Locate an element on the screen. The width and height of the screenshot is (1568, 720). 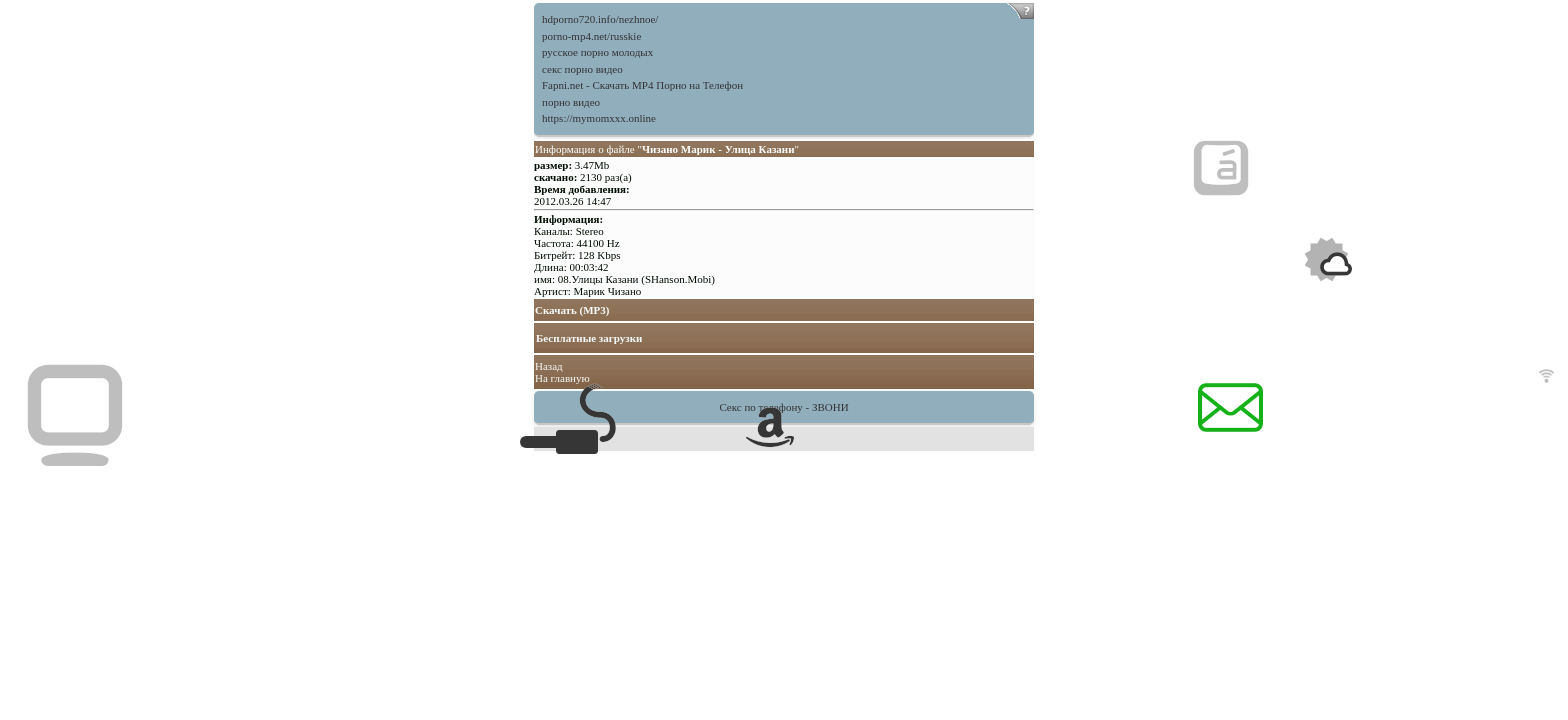
indicates wireless network connection status is located at coordinates (1546, 375).